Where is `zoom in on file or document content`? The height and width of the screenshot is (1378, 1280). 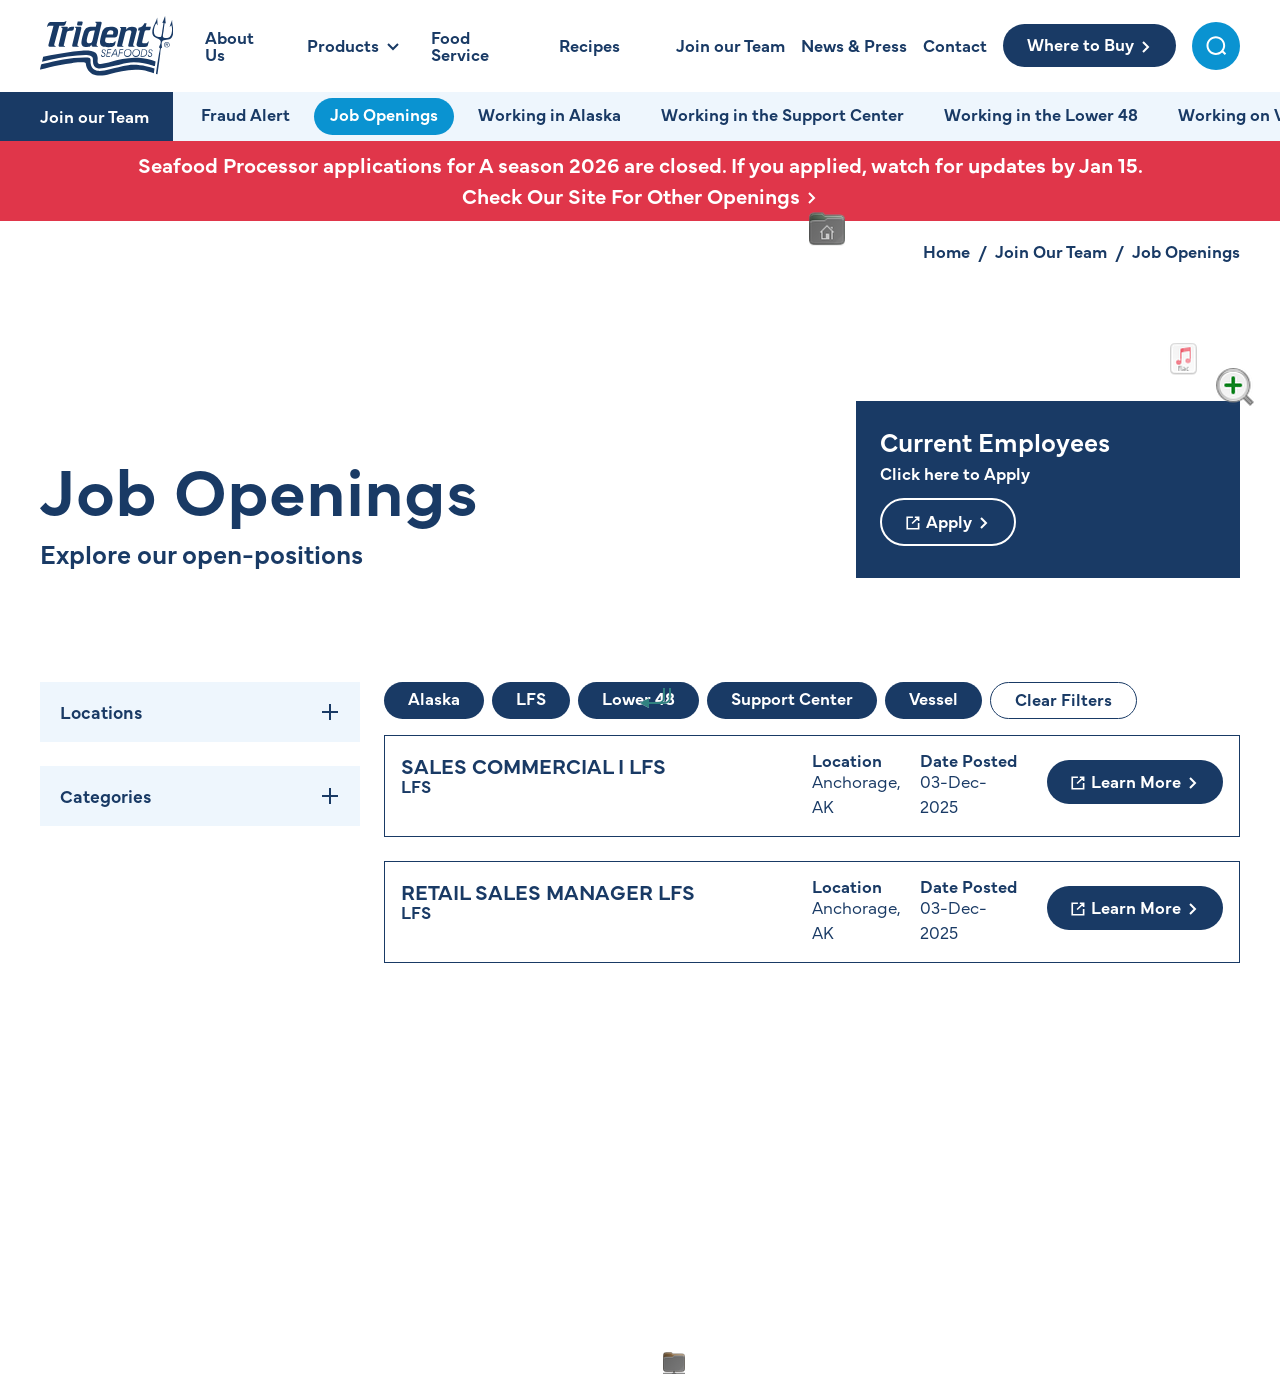
zoom in on file or document content is located at coordinates (1235, 387).